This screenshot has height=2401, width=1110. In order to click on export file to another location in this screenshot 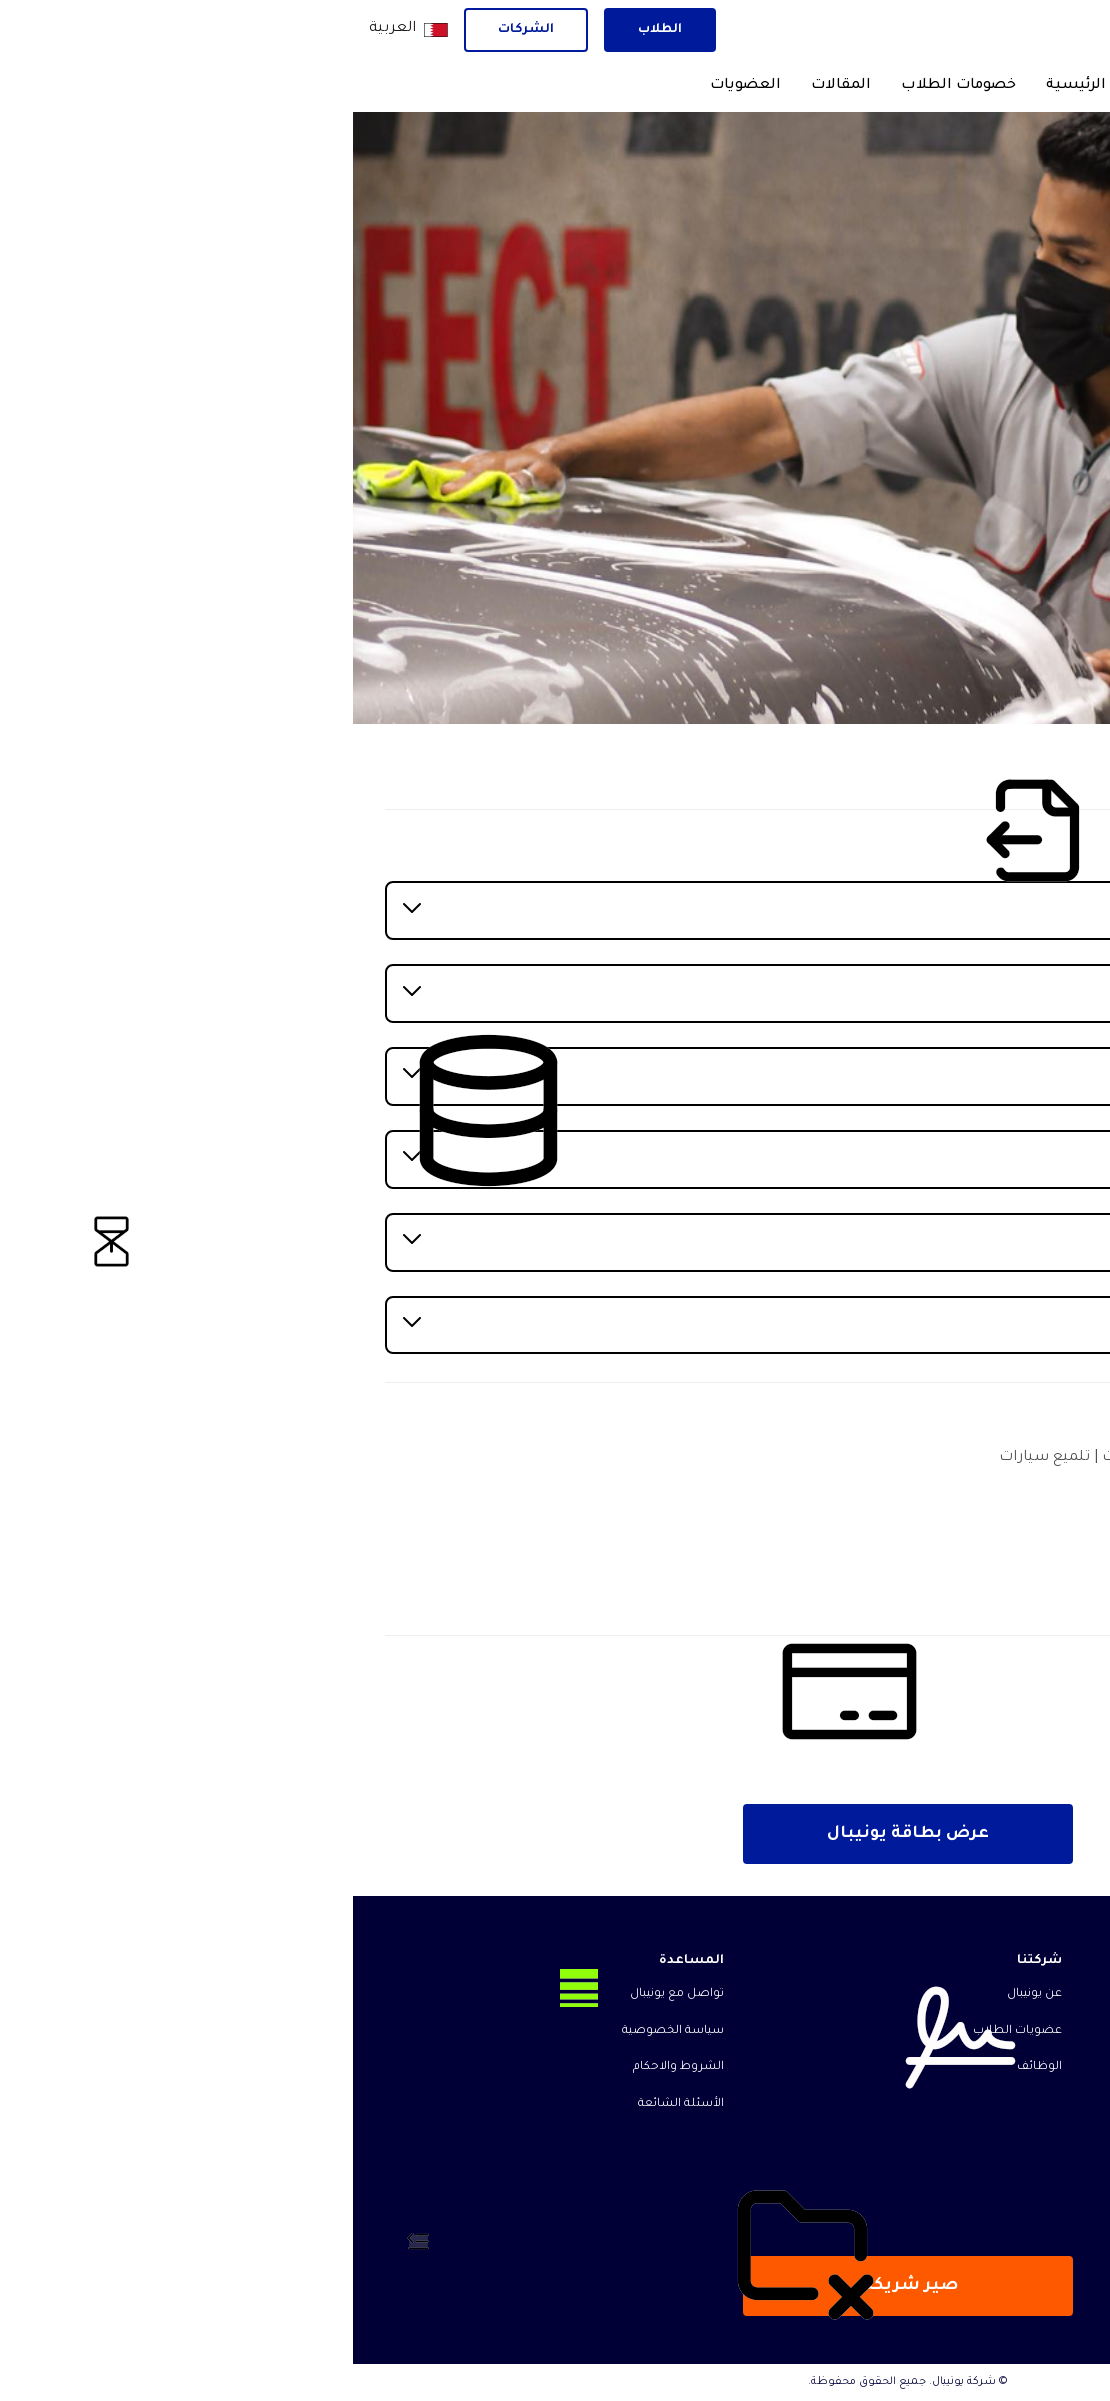, I will do `click(1037, 830)`.